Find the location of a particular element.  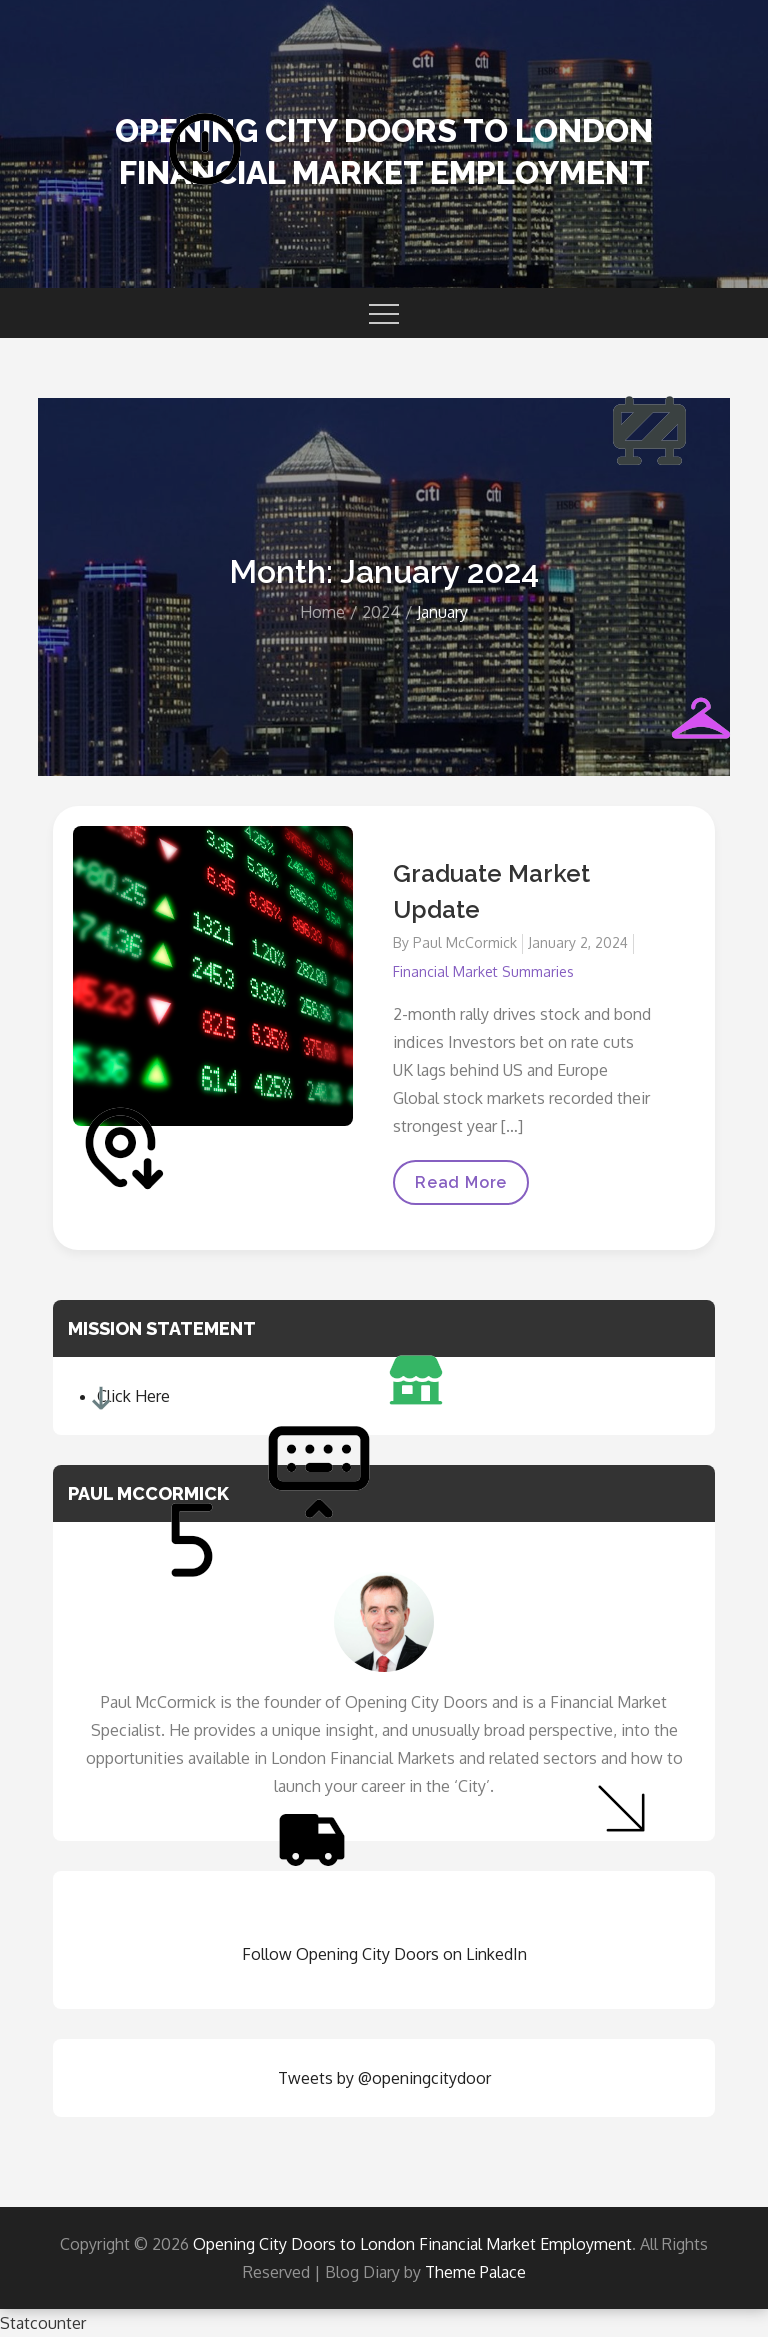

indicates a blocked or restricted area is located at coordinates (649, 428).